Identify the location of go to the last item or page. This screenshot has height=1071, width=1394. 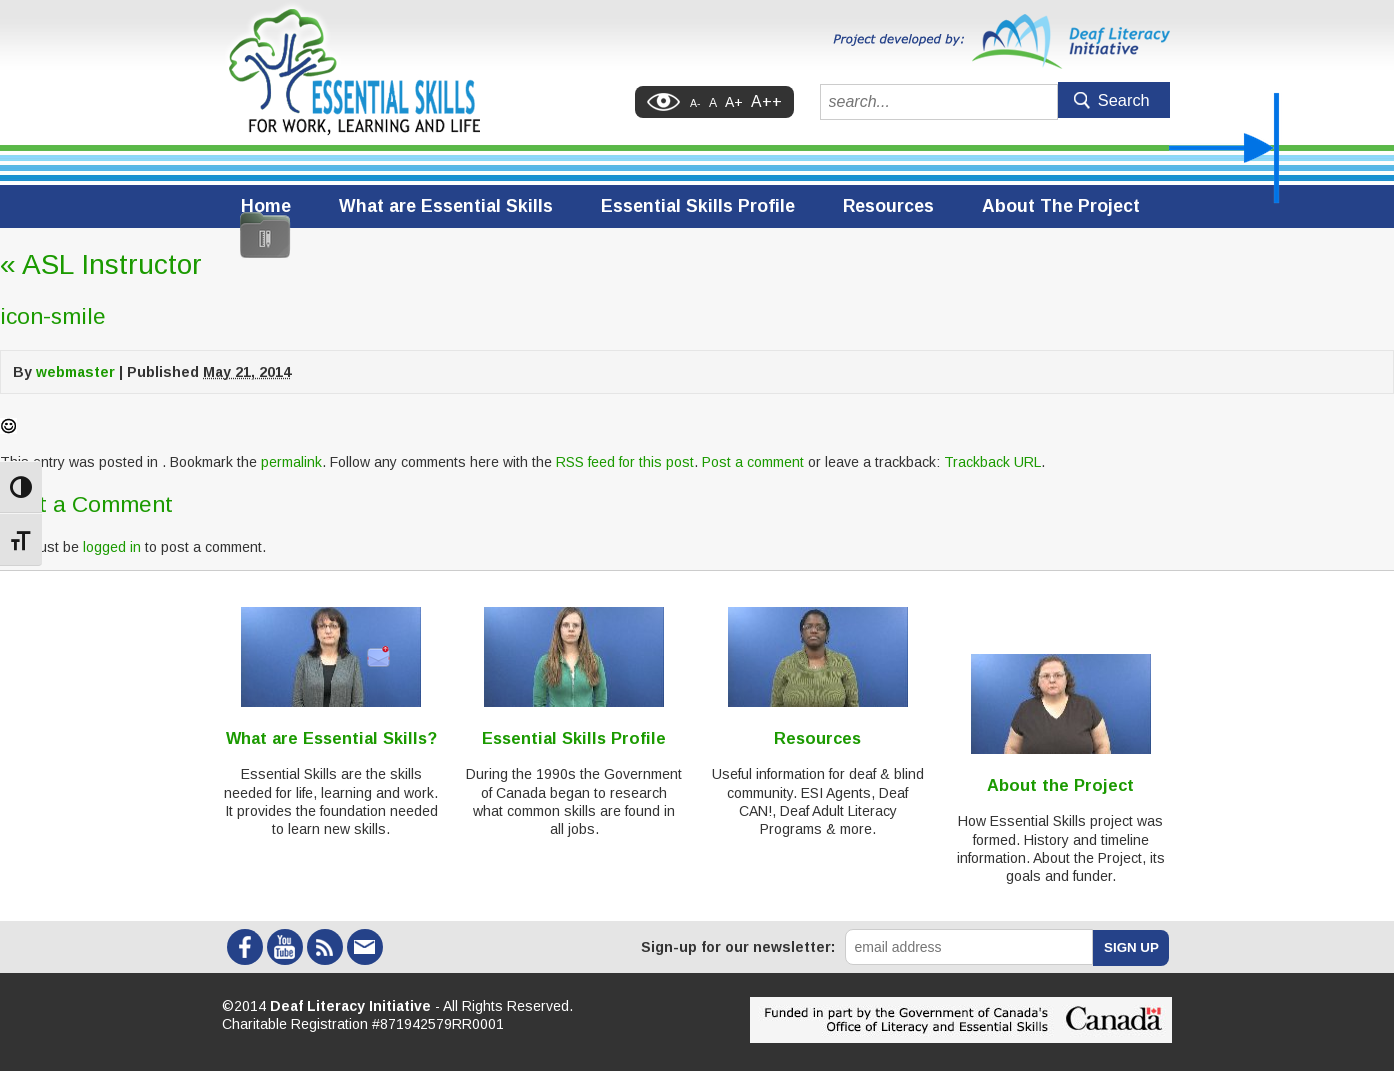
(1224, 148).